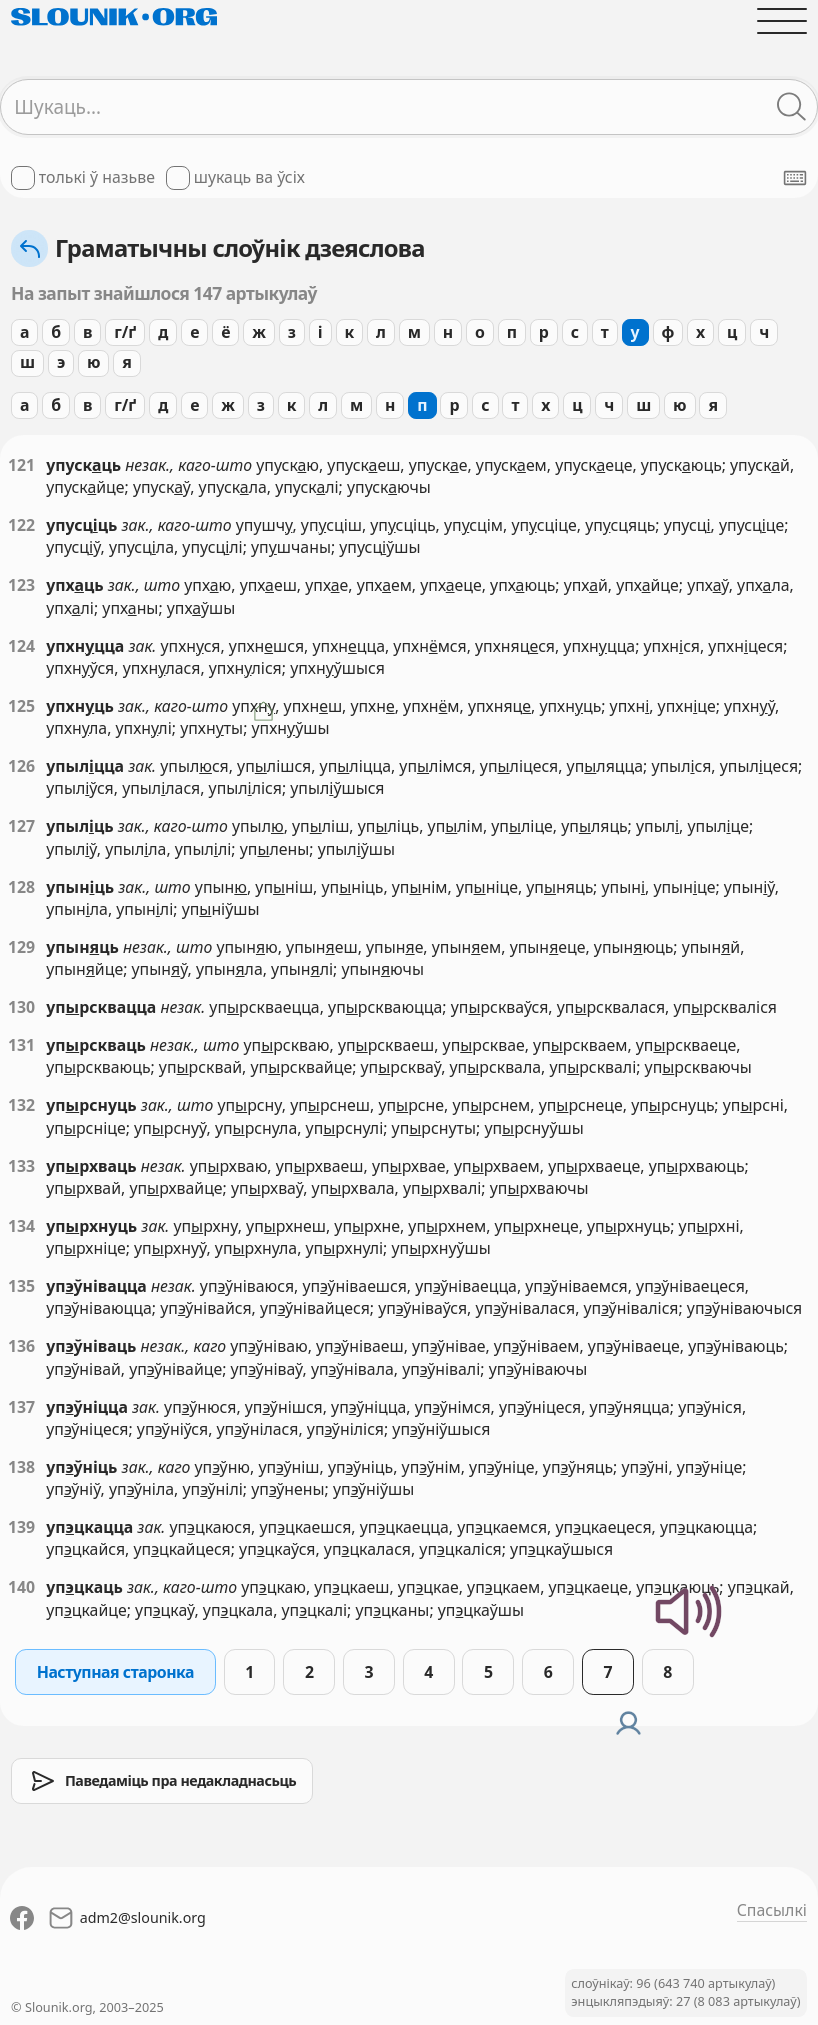 The width and height of the screenshot is (818, 2025). Describe the element at coordinates (628, 1723) in the screenshot. I see `view your profile` at that location.